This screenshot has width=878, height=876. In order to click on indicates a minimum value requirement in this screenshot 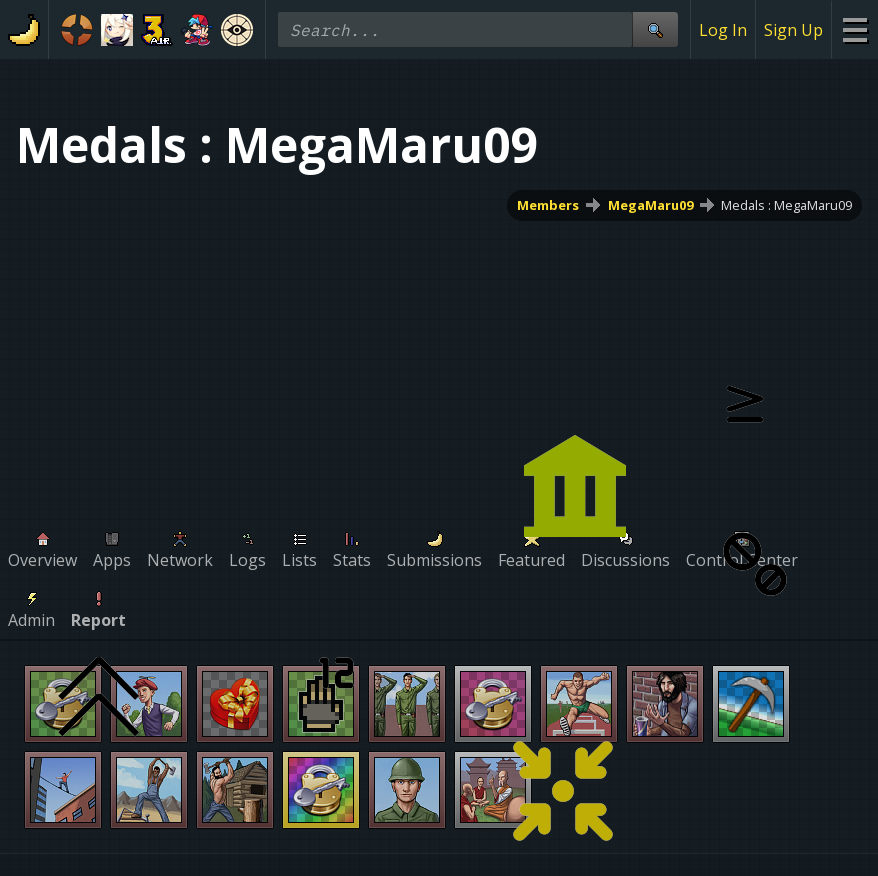, I will do `click(745, 404)`.